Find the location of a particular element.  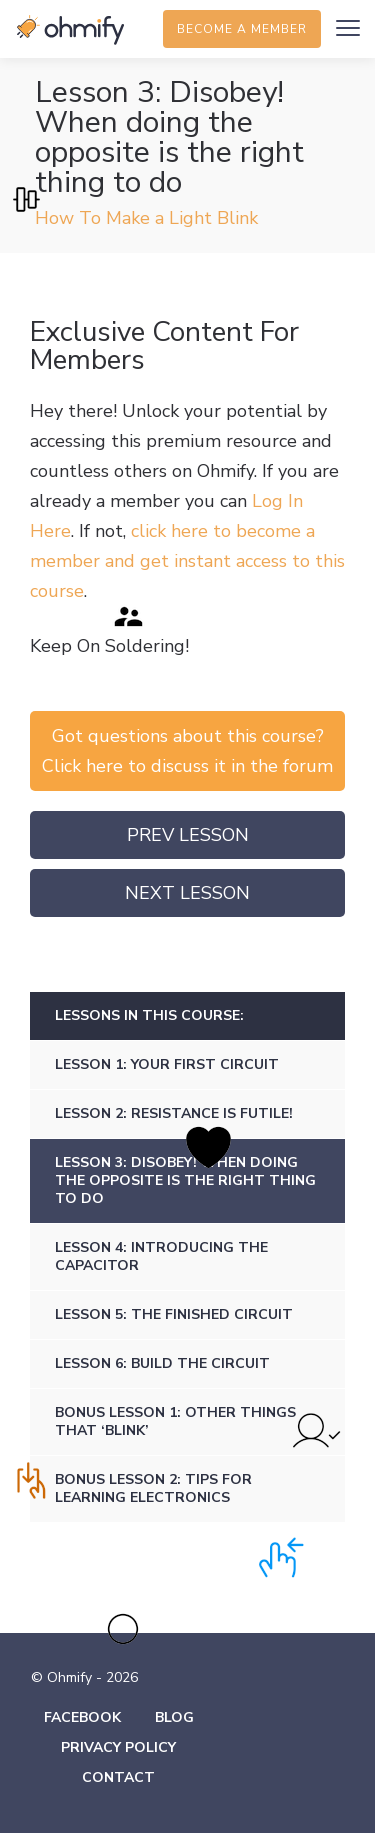

unselected option in a radio button group is located at coordinates (123, 1629).